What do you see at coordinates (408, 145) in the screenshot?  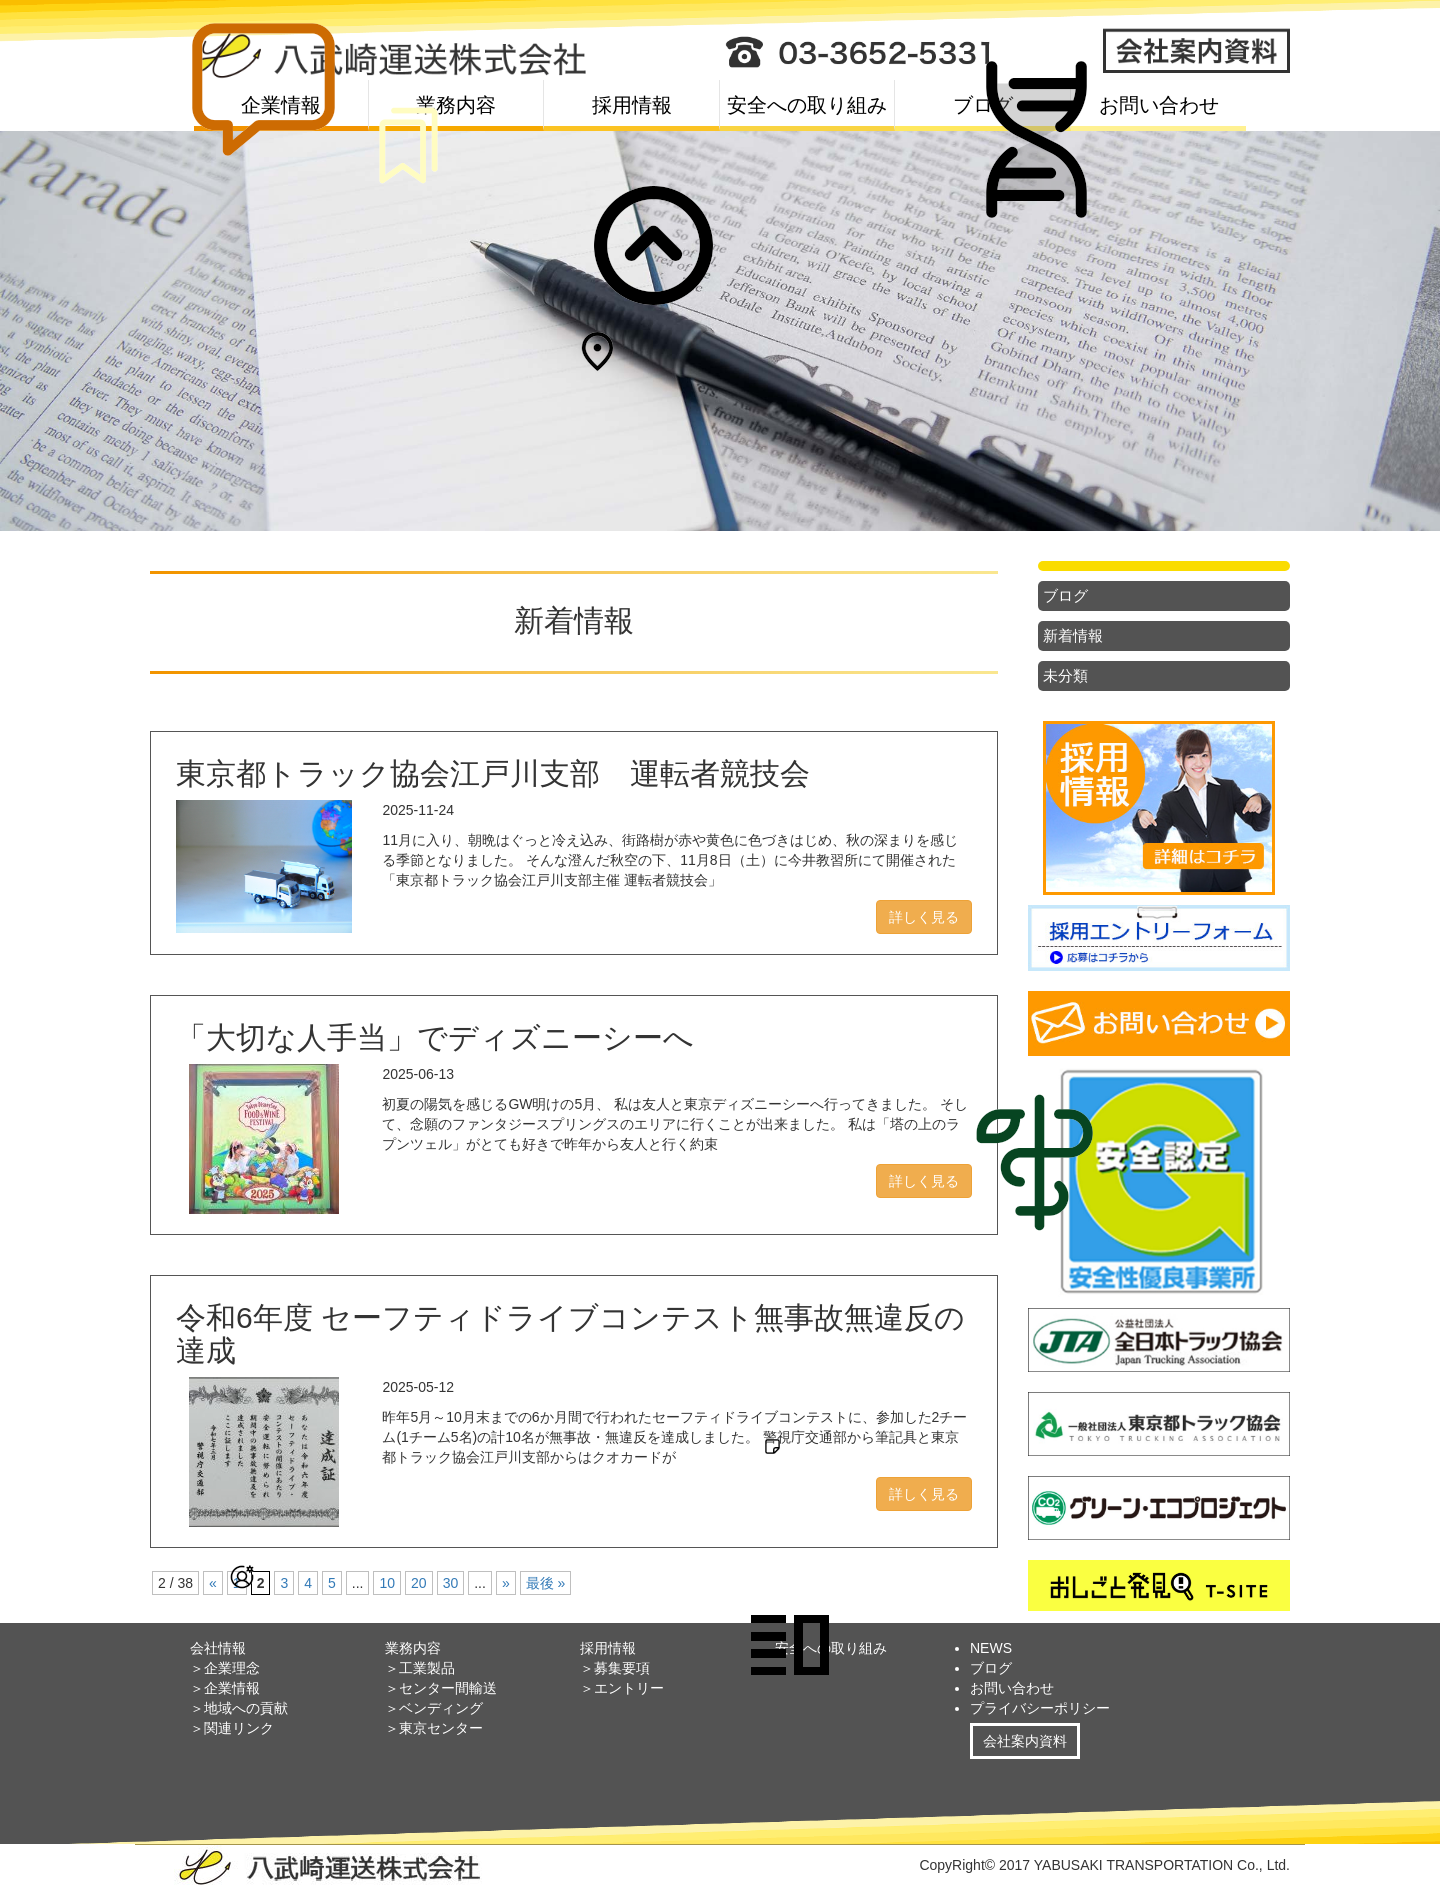 I see `view saved bookmarks` at bounding box center [408, 145].